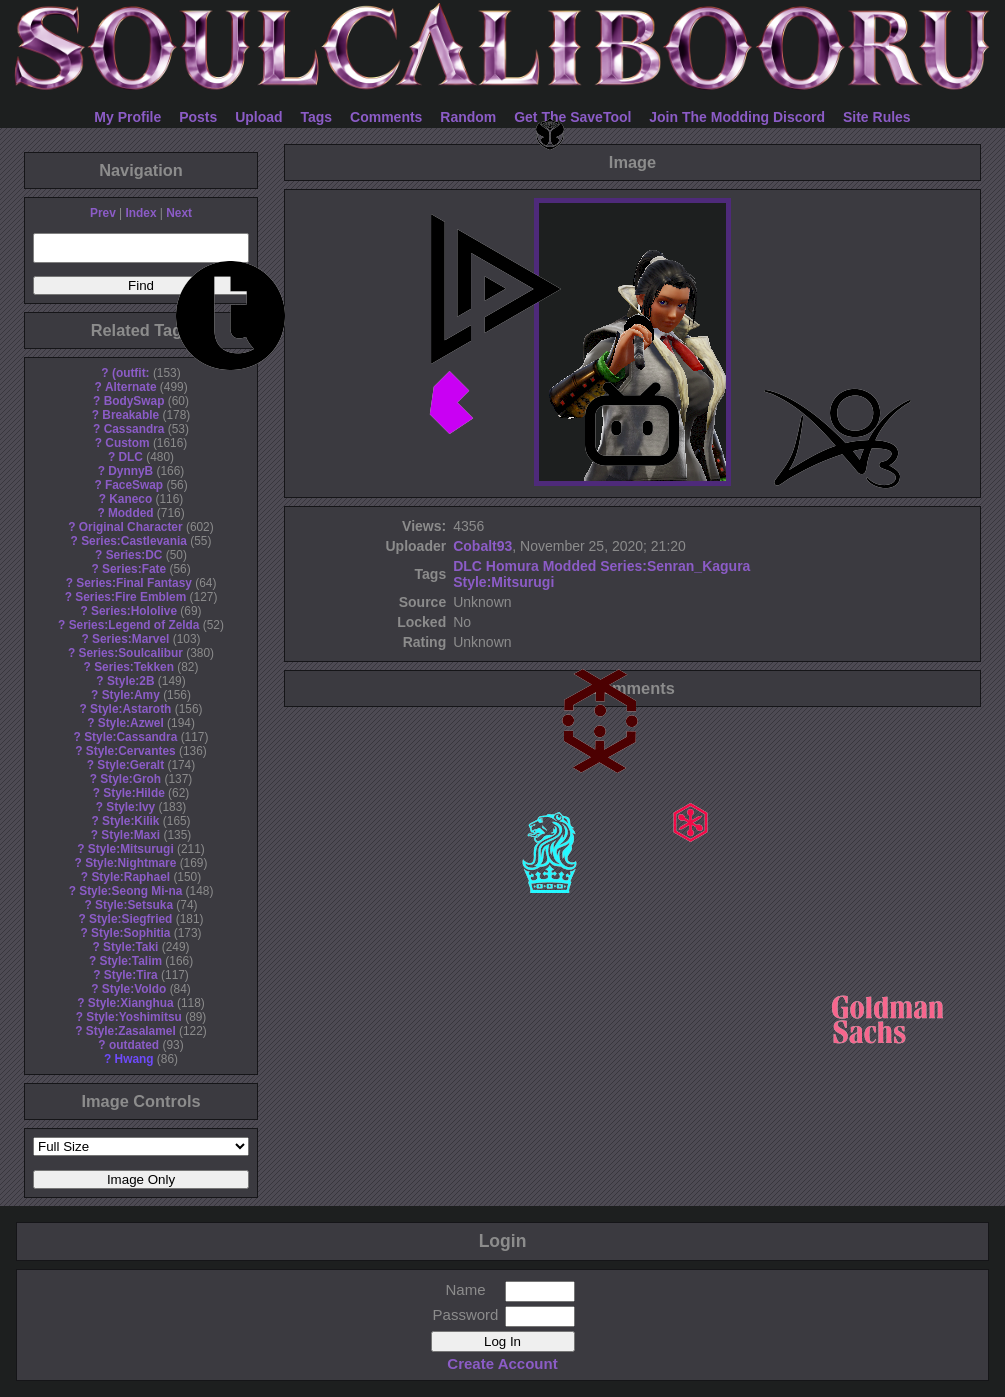  What do you see at coordinates (887, 1019) in the screenshot?
I see `Goldman Sachs company logo` at bounding box center [887, 1019].